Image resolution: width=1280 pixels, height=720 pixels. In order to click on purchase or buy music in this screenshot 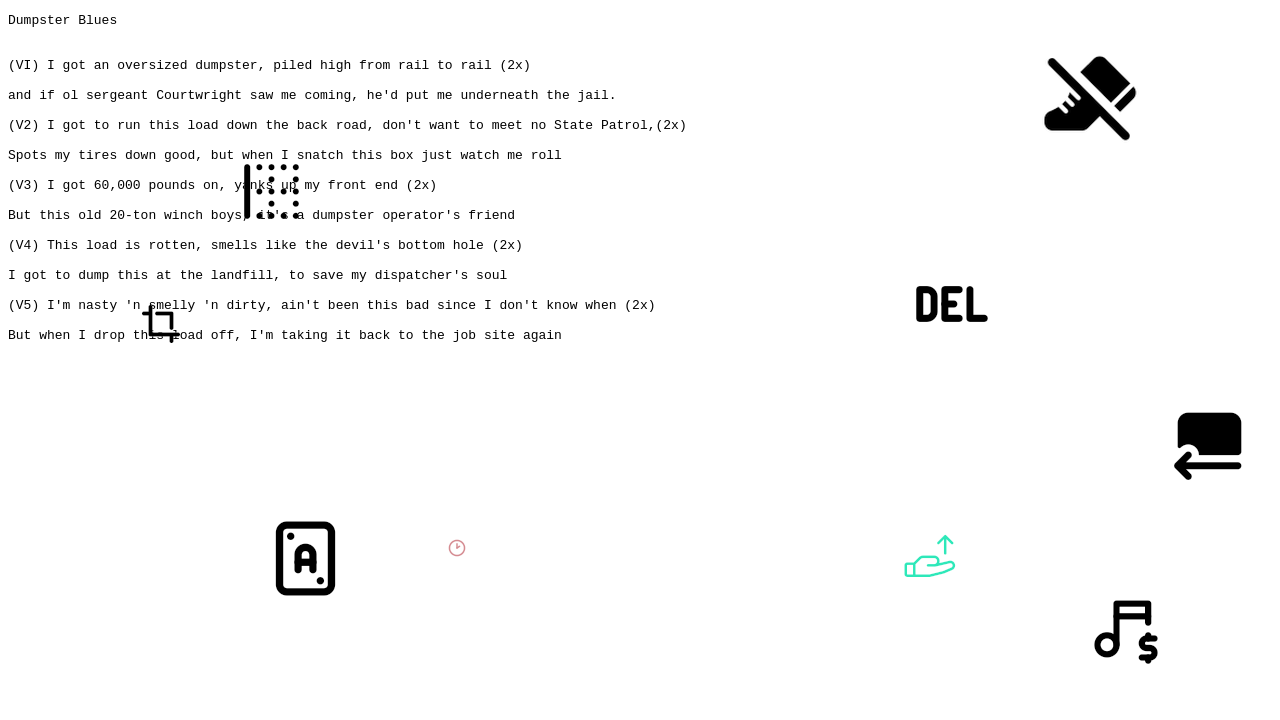, I will do `click(1126, 629)`.